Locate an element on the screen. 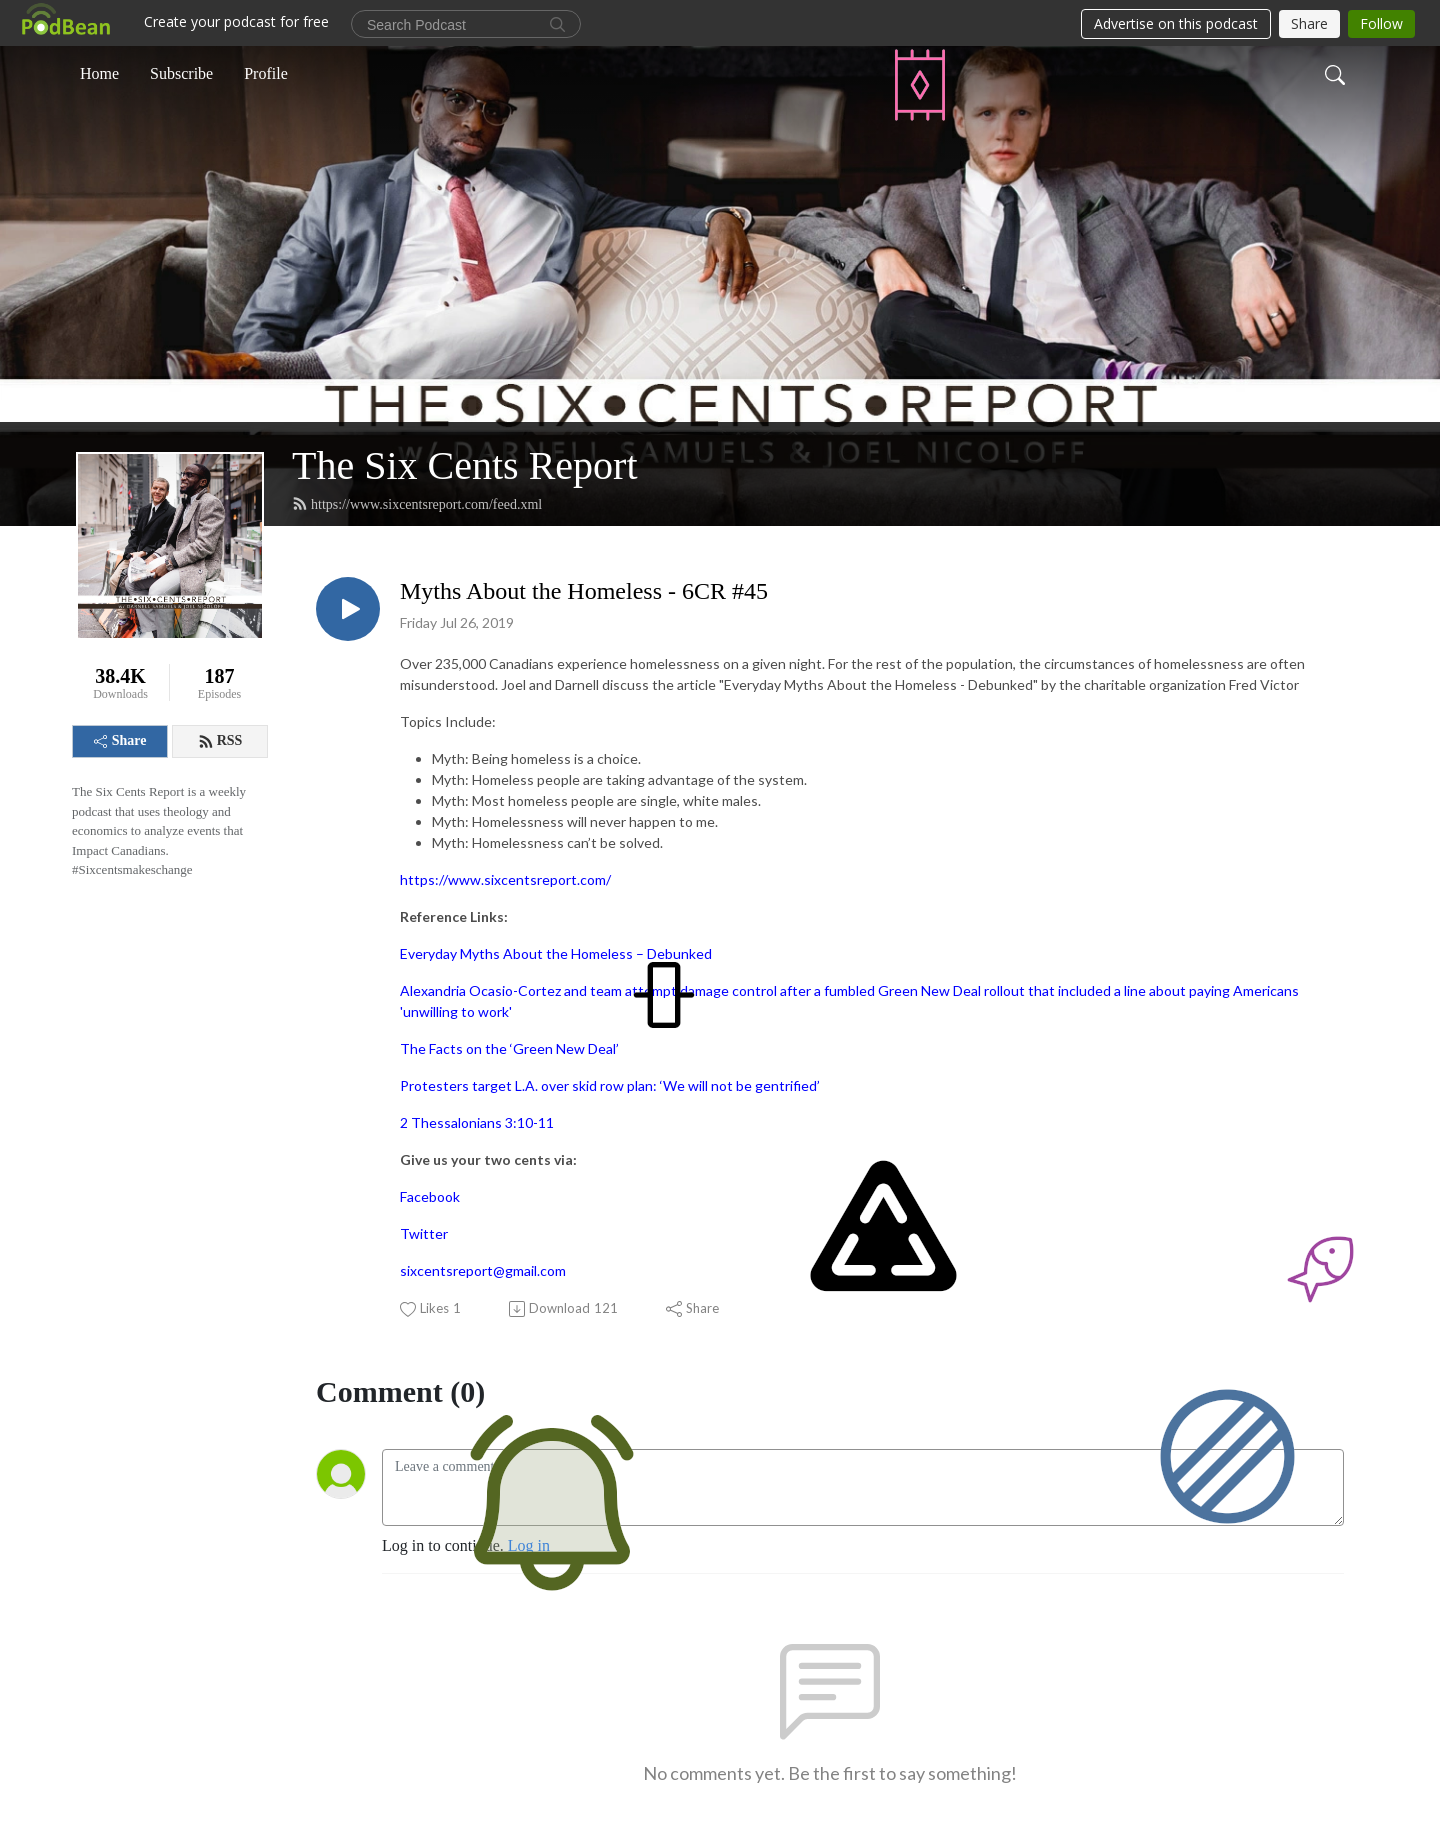 This screenshot has width=1440, height=1848. indicates restricted or prohibited action is located at coordinates (1227, 1456).